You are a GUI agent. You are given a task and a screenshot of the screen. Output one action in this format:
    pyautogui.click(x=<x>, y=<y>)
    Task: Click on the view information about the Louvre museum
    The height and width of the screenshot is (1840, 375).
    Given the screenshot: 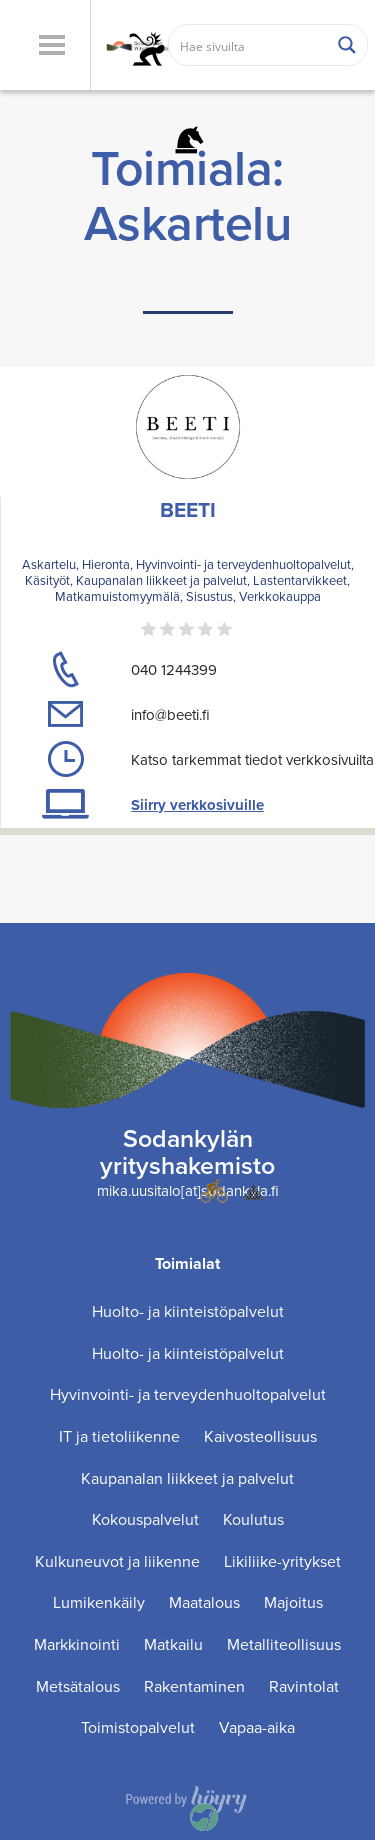 What is the action you would take?
    pyautogui.click(x=253, y=1192)
    